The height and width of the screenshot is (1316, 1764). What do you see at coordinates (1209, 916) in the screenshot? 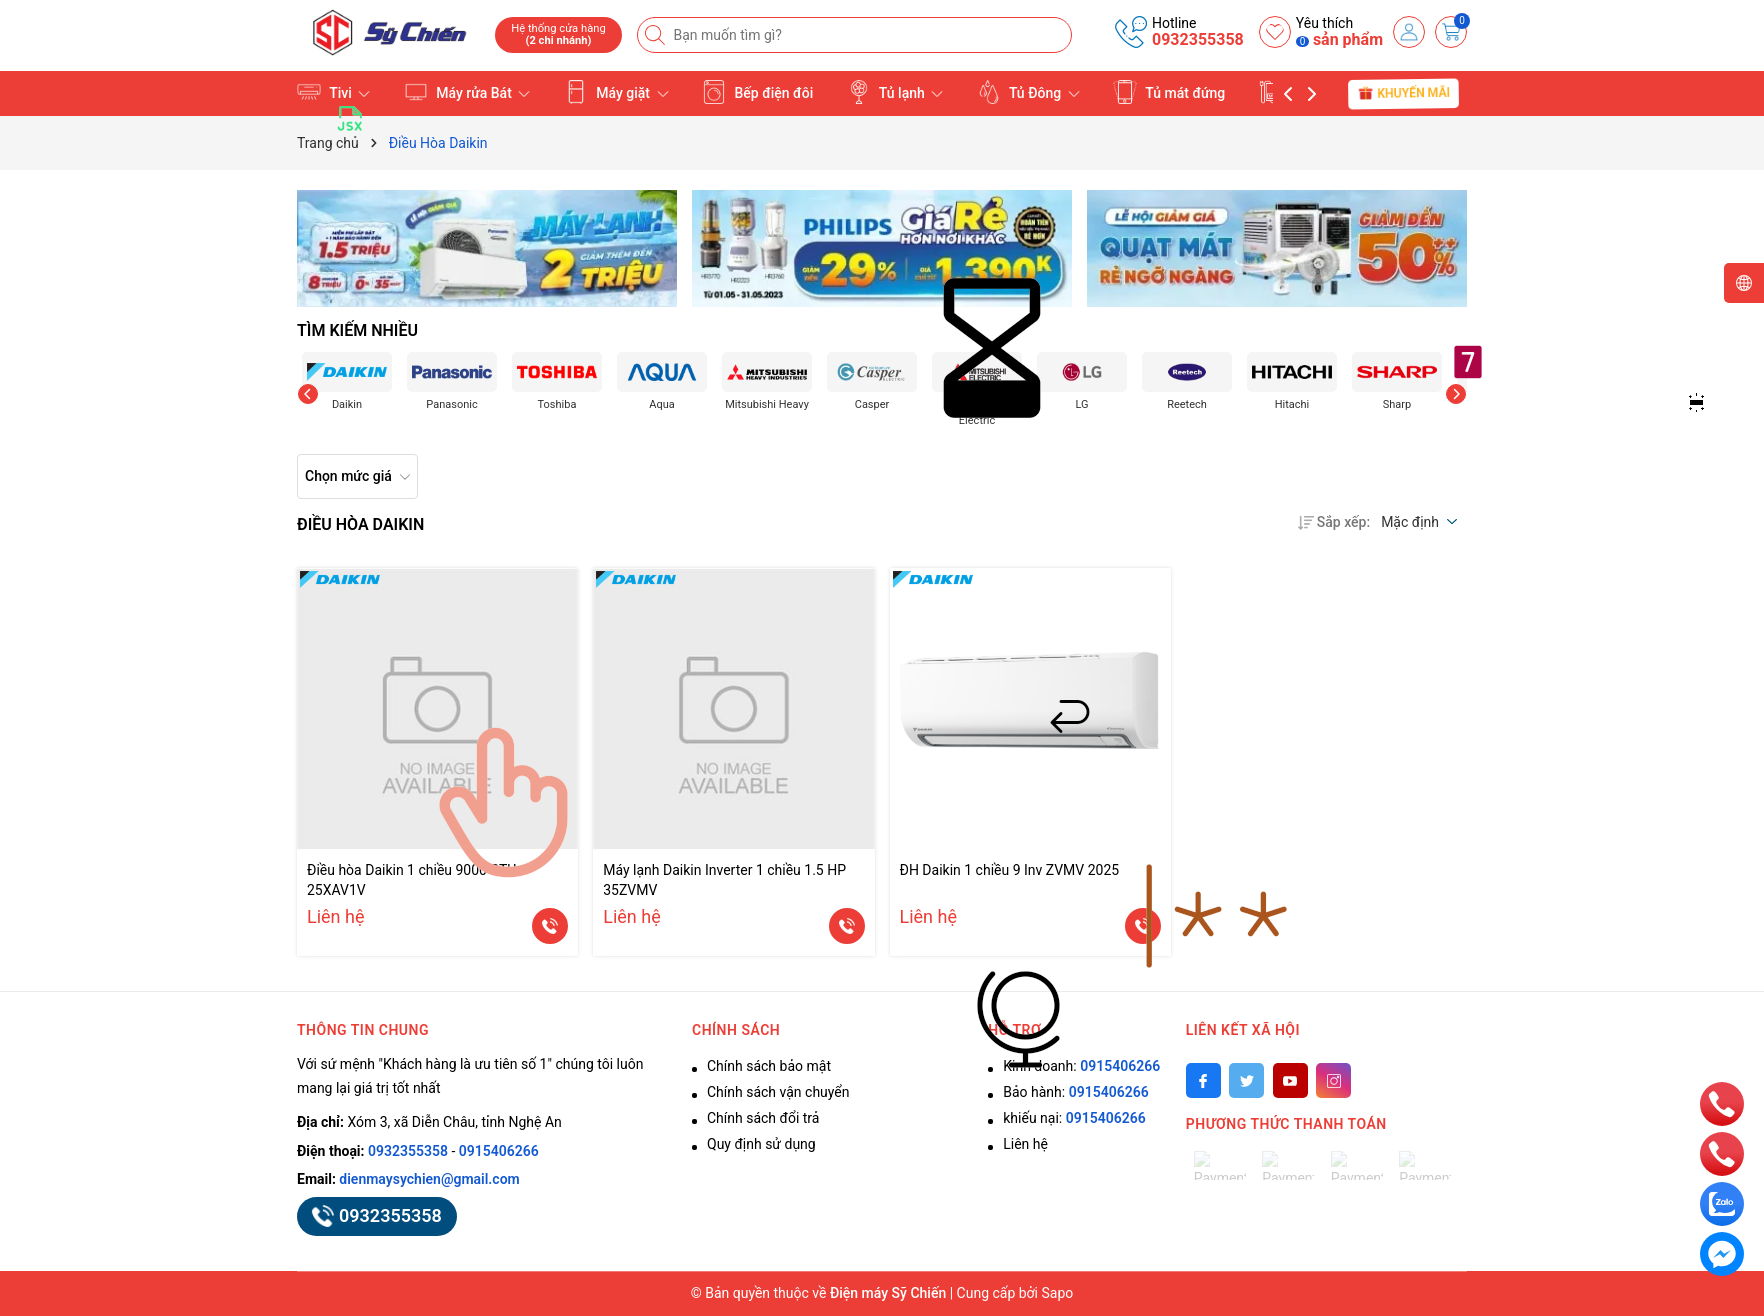
I see `enter or view password field` at bounding box center [1209, 916].